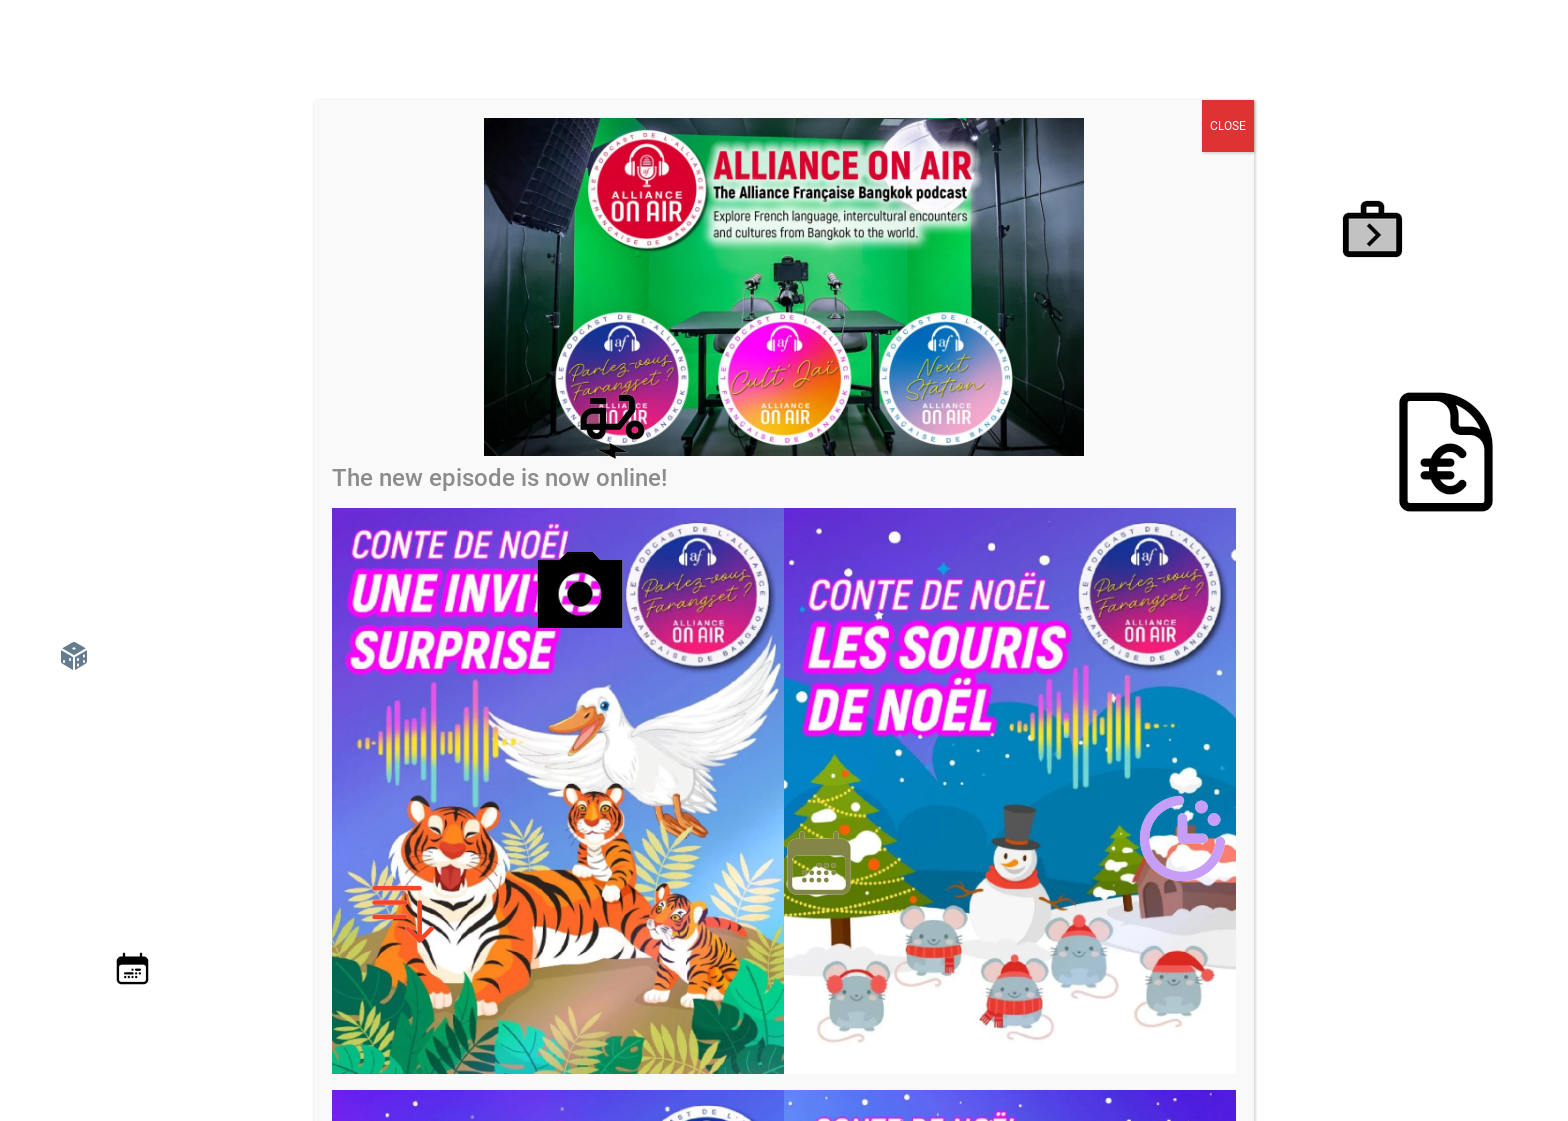 The width and height of the screenshot is (1568, 1121). I want to click on randomize or shuffle content, so click(74, 656).